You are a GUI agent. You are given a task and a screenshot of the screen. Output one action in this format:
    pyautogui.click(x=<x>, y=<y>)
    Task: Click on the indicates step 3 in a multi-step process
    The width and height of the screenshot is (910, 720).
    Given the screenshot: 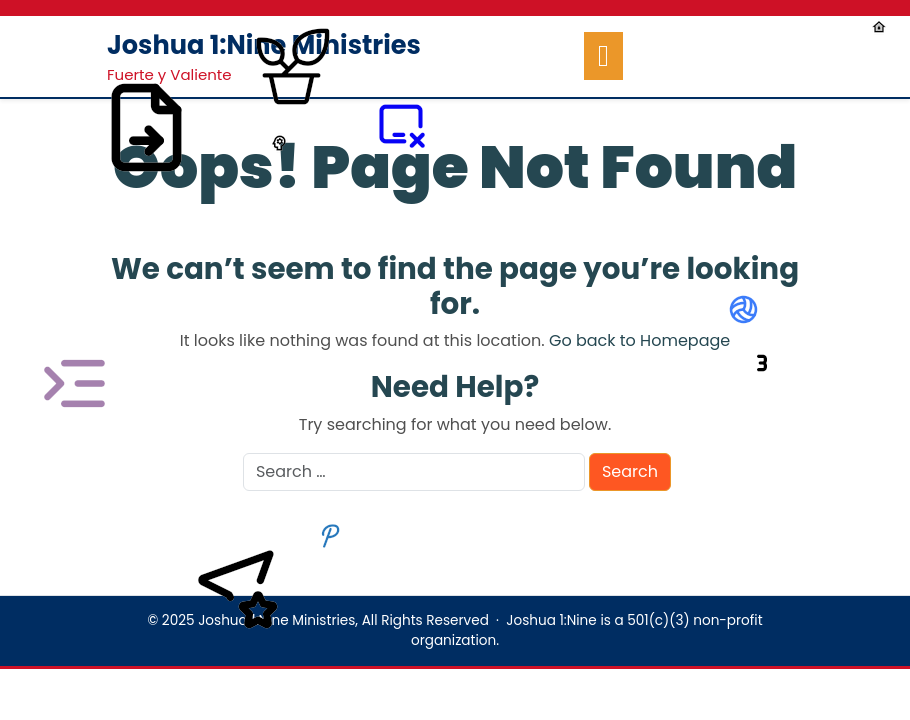 What is the action you would take?
    pyautogui.click(x=762, y=363)
    